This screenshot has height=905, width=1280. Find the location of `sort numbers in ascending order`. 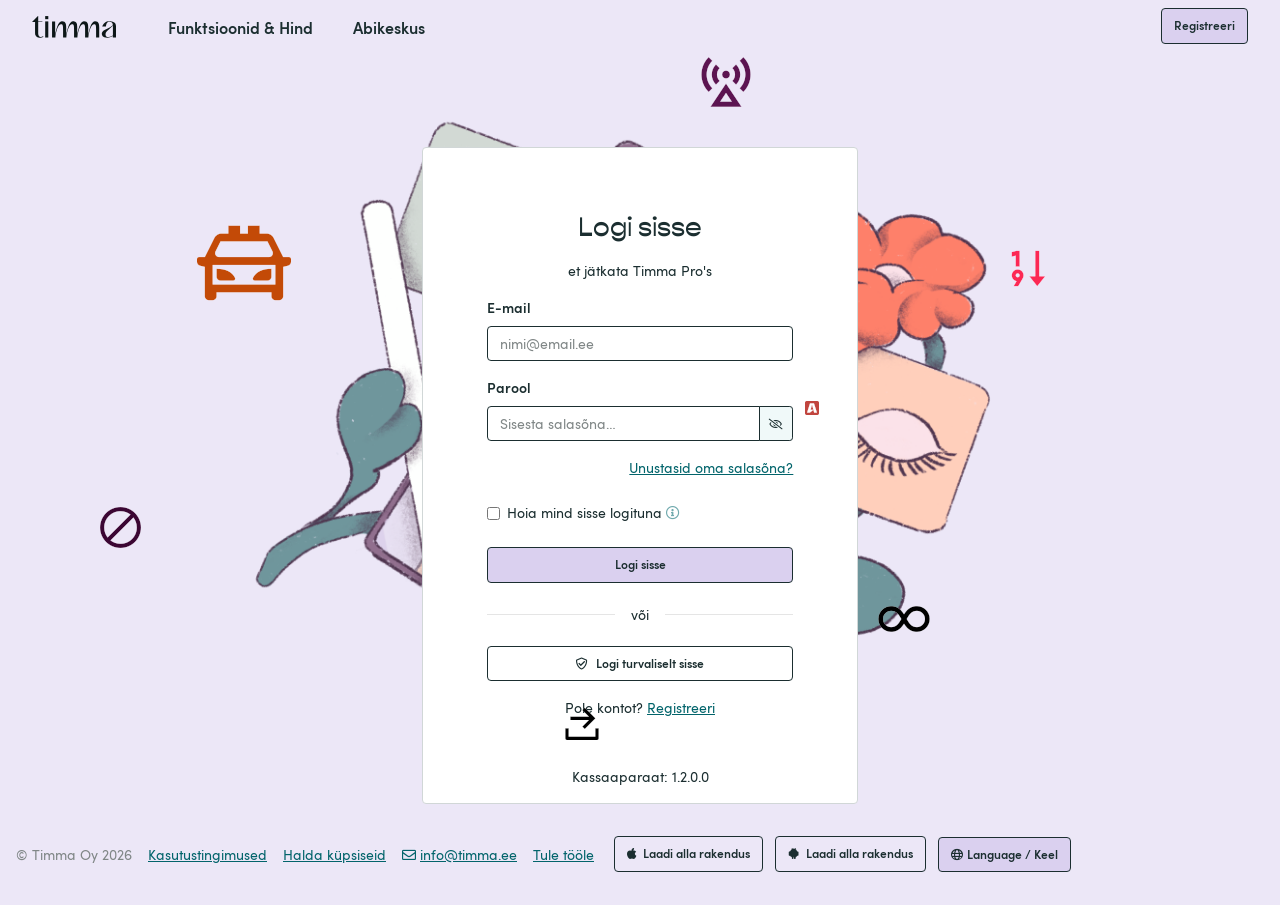

sort numbers in ascending order is located at coordinates (1025, 268).